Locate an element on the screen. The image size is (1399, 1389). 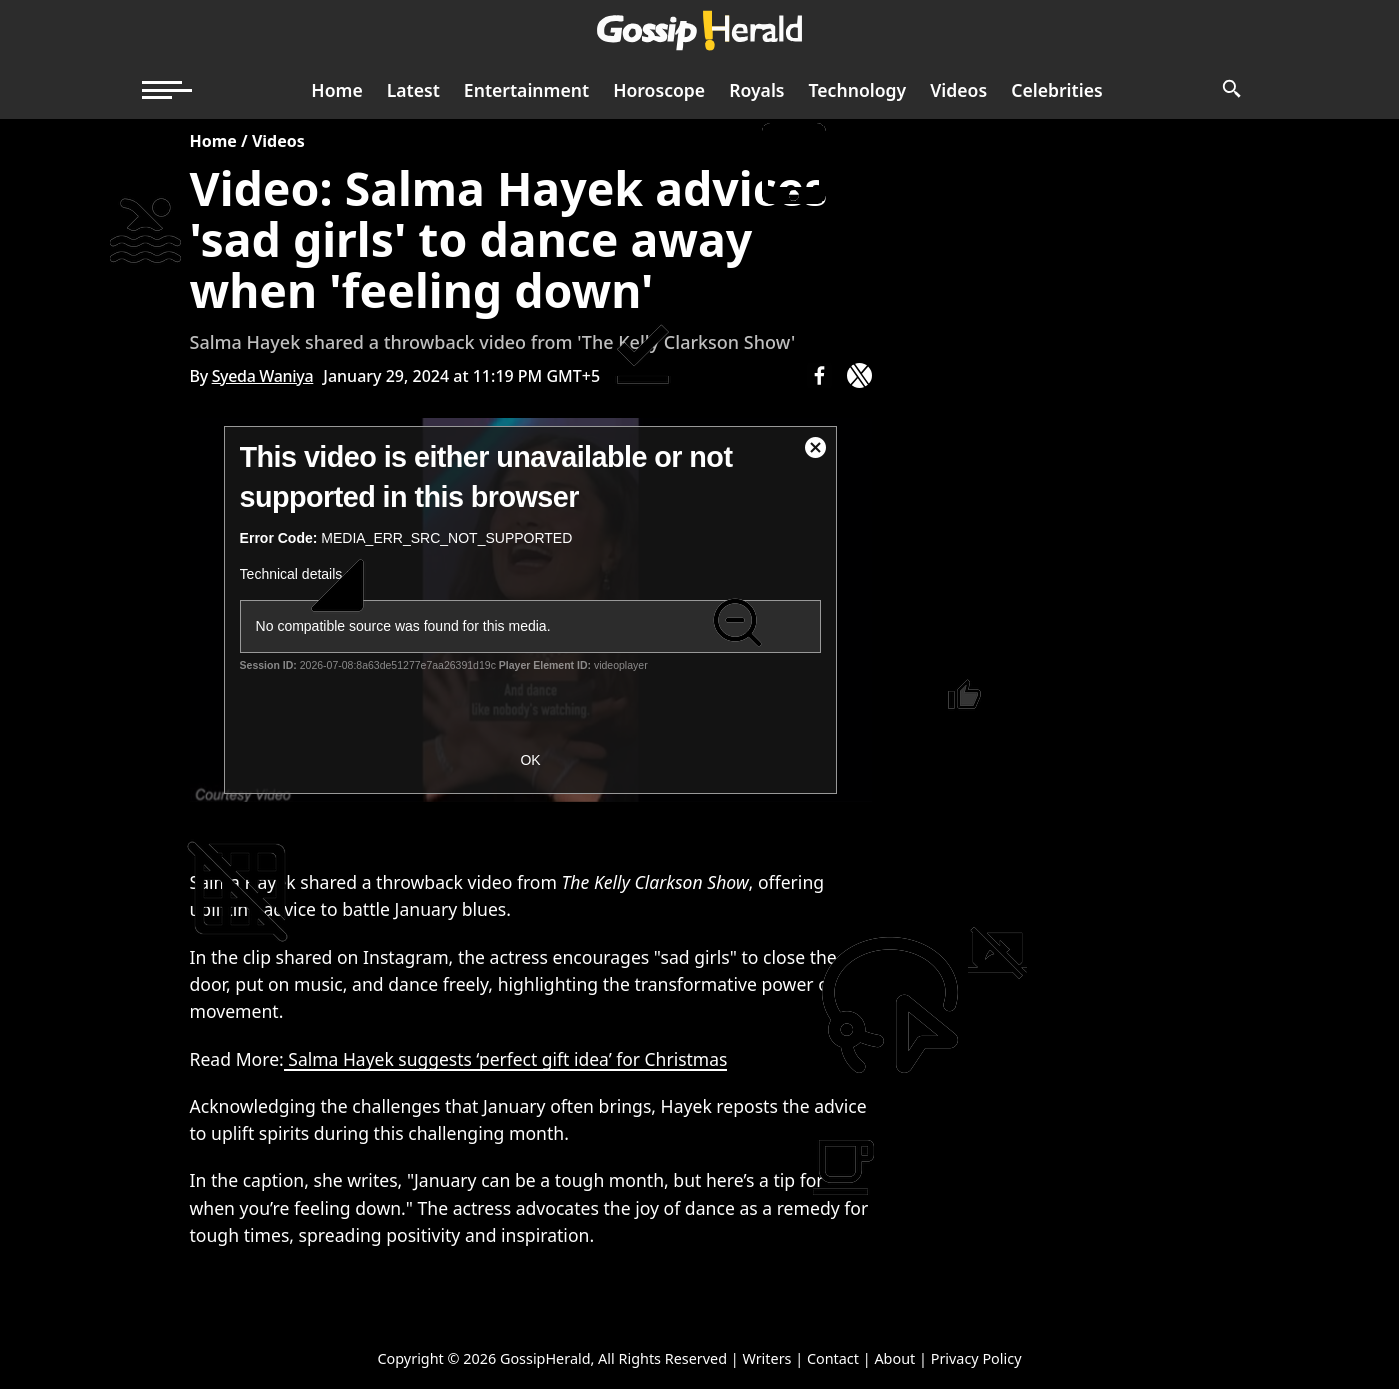
indicates full cellular signal strength is located at coordinates (335, 583).